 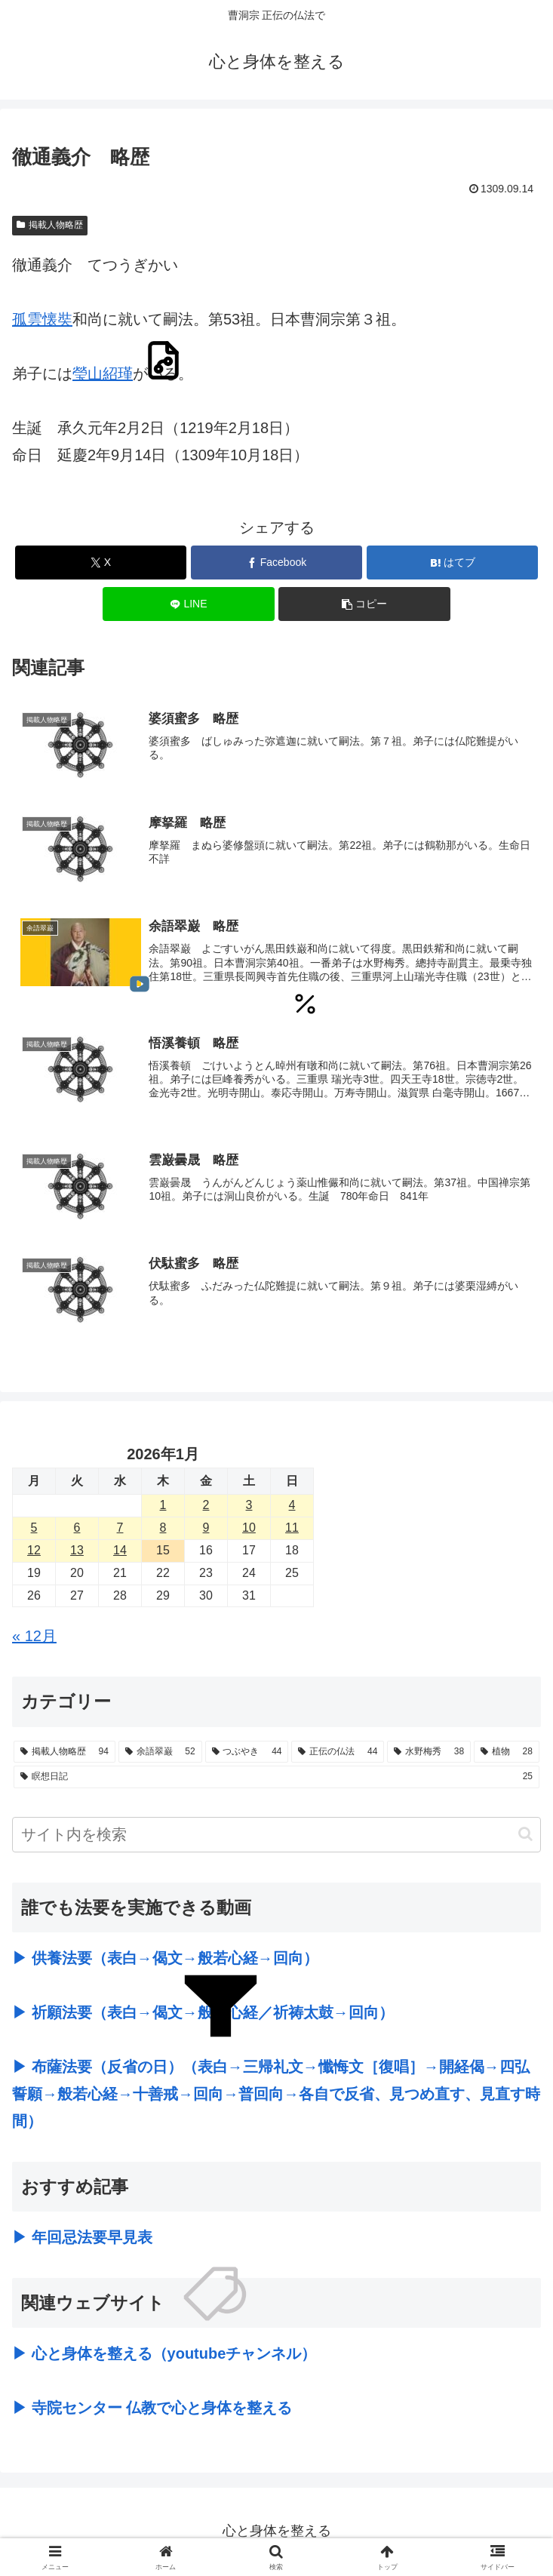 I want to click on filter list or search results, so click(x=220, y=2006).